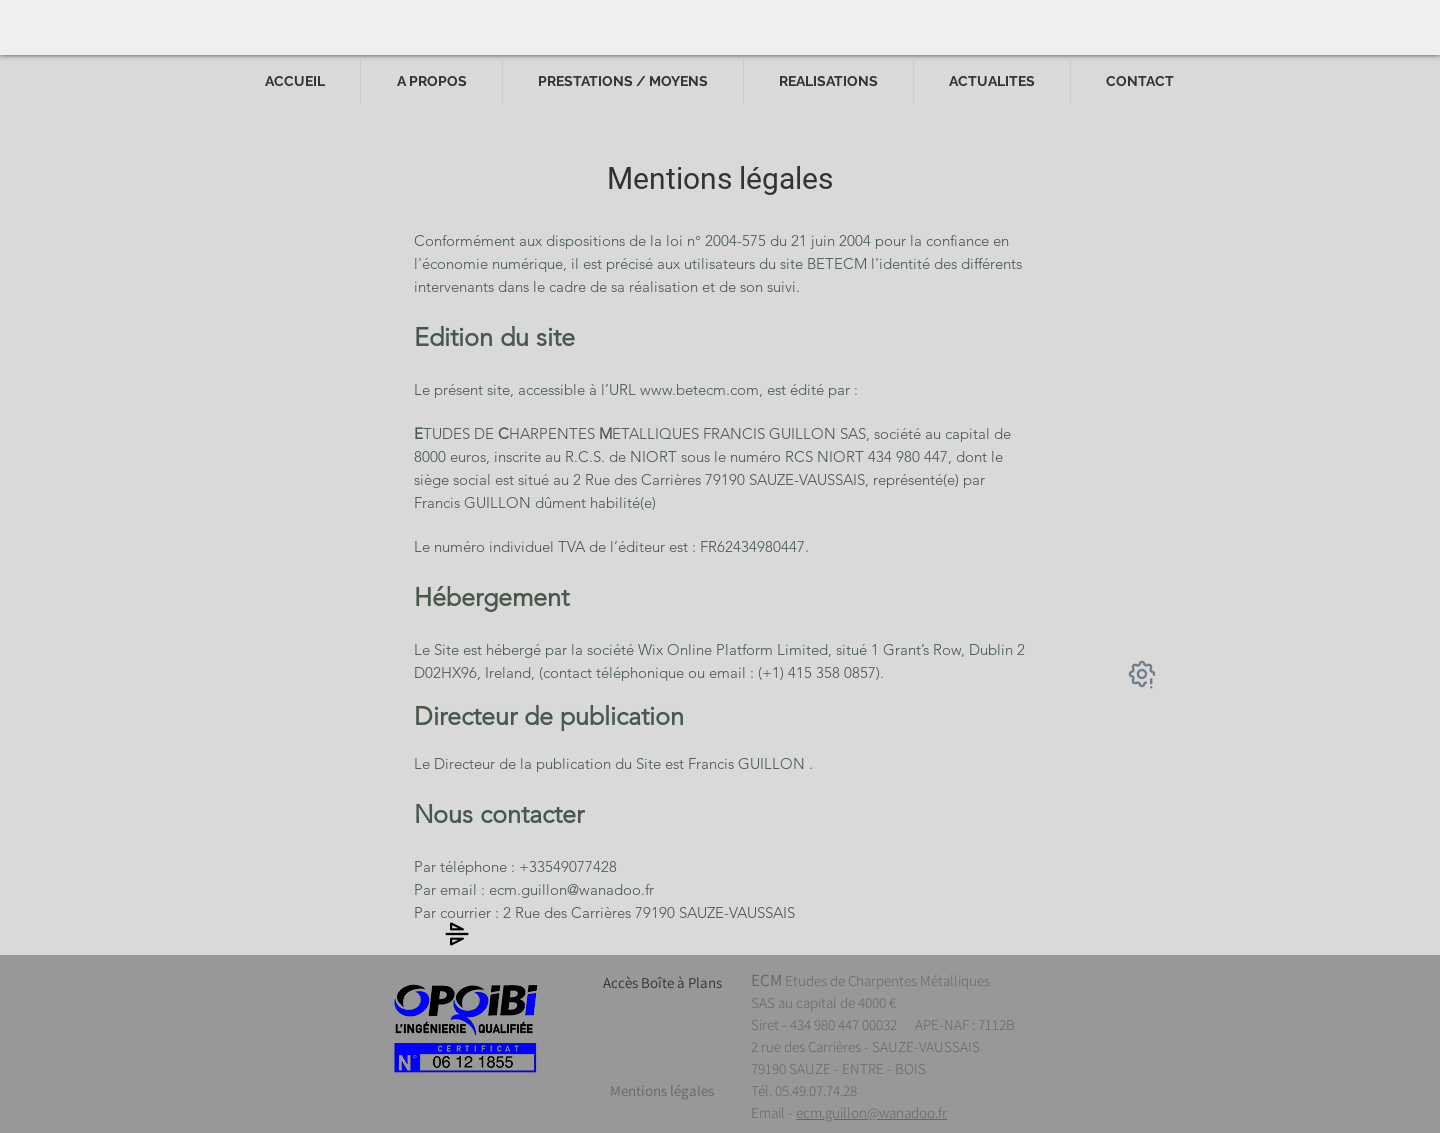 Image resolution: width=1440 pixels, height=1133 pixels. I want to click on flip image horizontally, so click(457, 934).